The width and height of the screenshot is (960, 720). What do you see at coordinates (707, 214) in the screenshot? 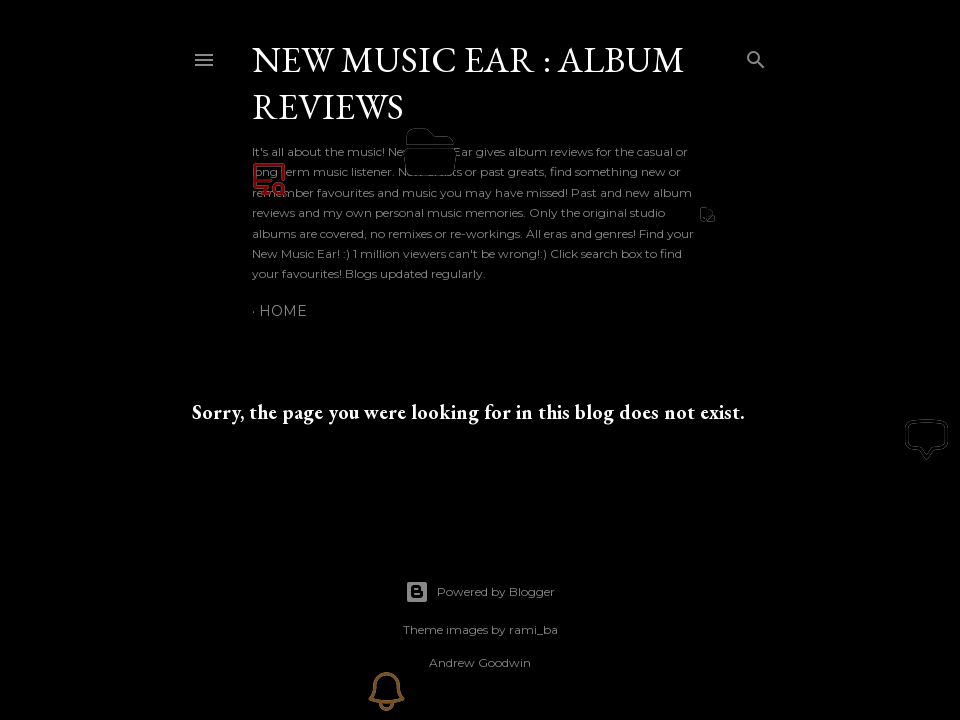
I see `access color palette or theme options` at bounding box center [707, 214].